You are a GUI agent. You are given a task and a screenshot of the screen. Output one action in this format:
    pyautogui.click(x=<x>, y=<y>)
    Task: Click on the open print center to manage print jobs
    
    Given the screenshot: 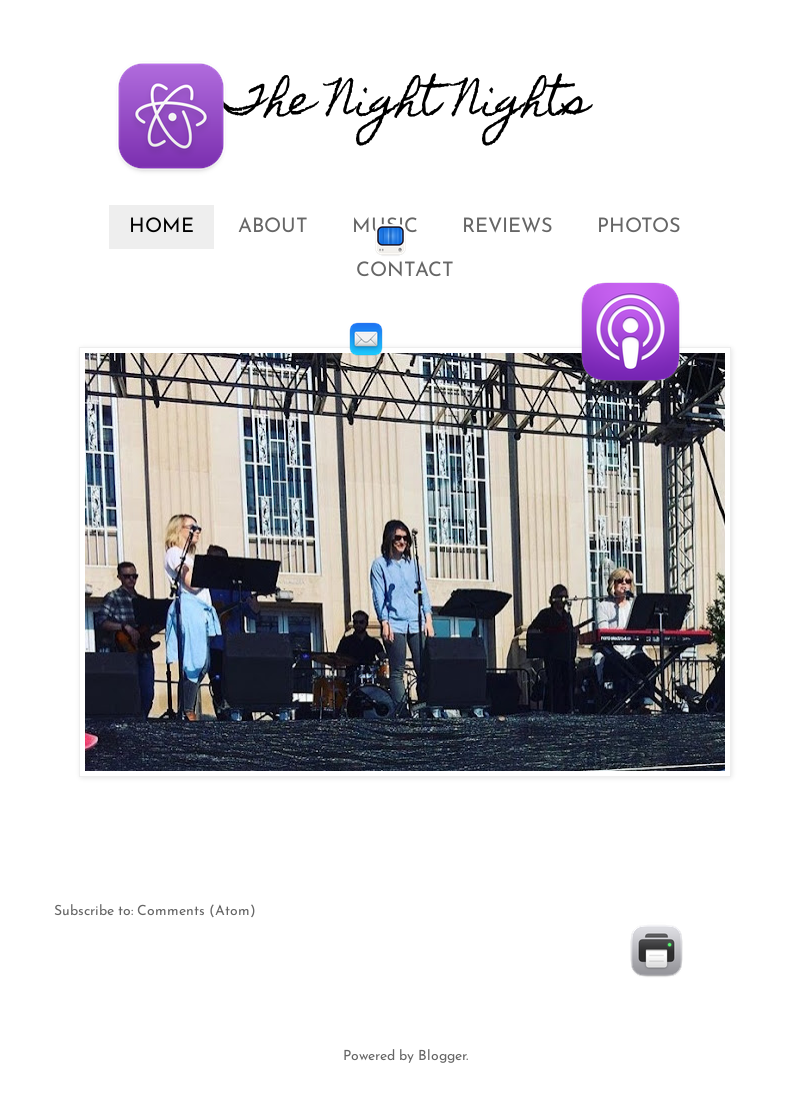 What is the action you would take?
    pyautogui.click(x=656, y=950)
    